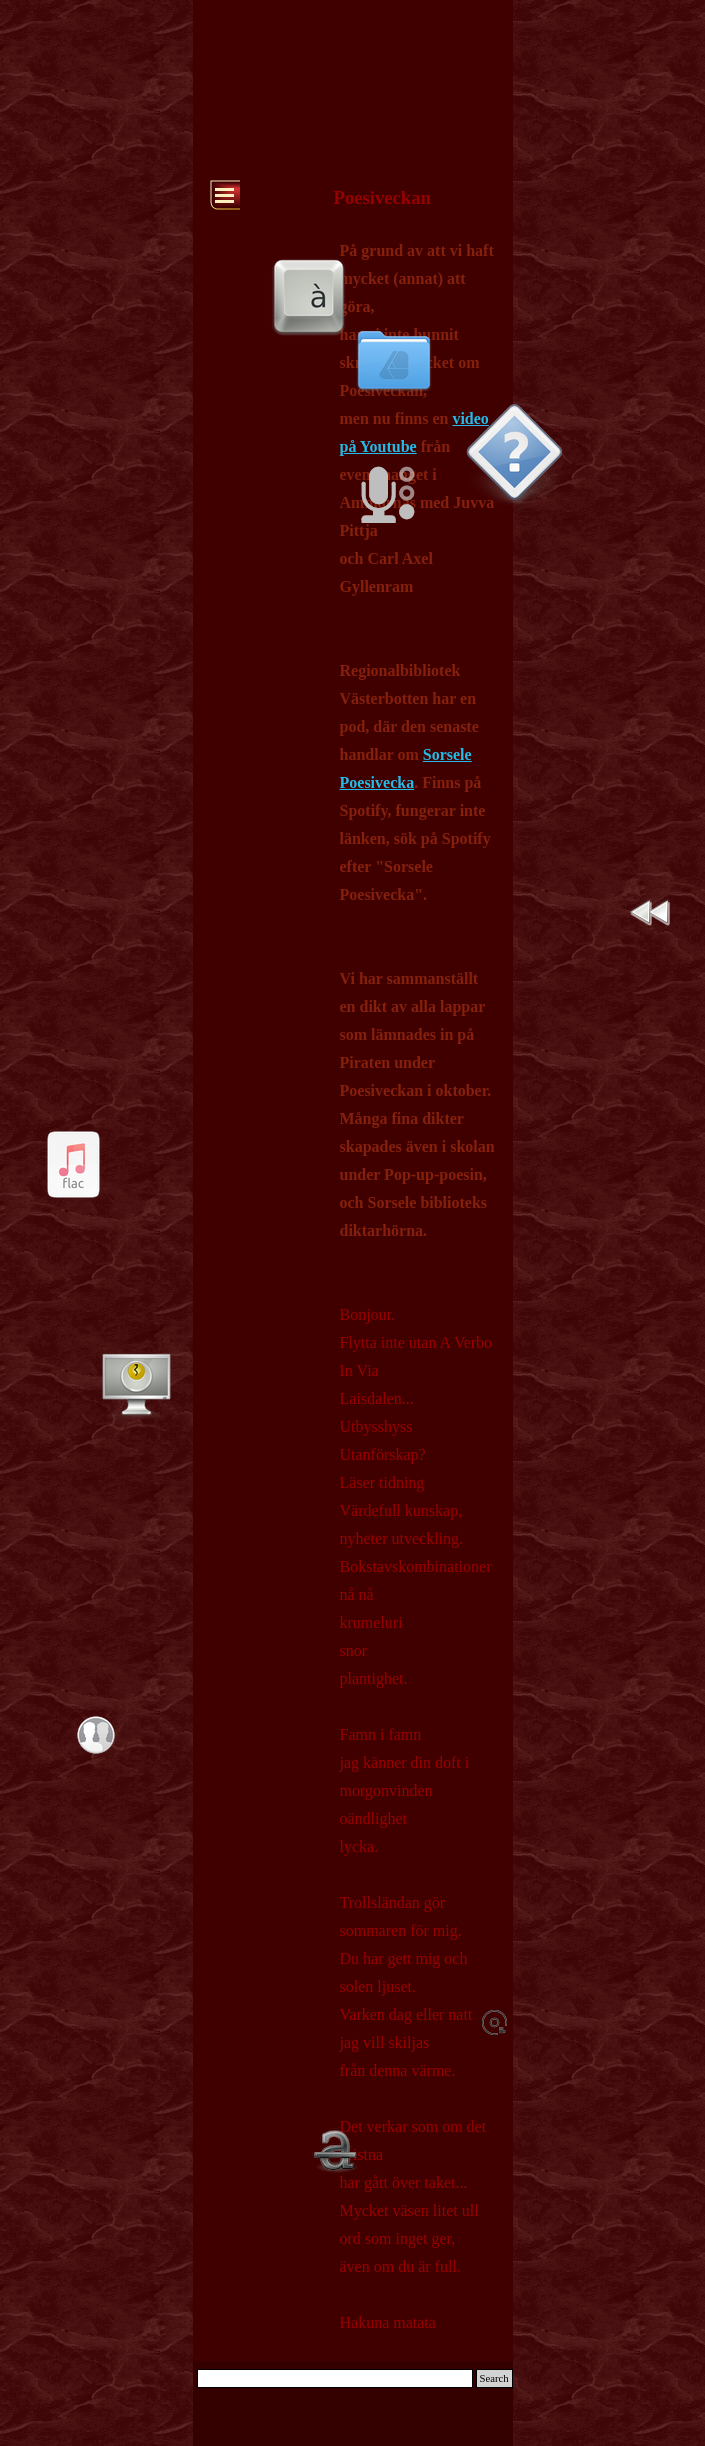  I want to click on open character map to insert special symbols, so click(309, 298).